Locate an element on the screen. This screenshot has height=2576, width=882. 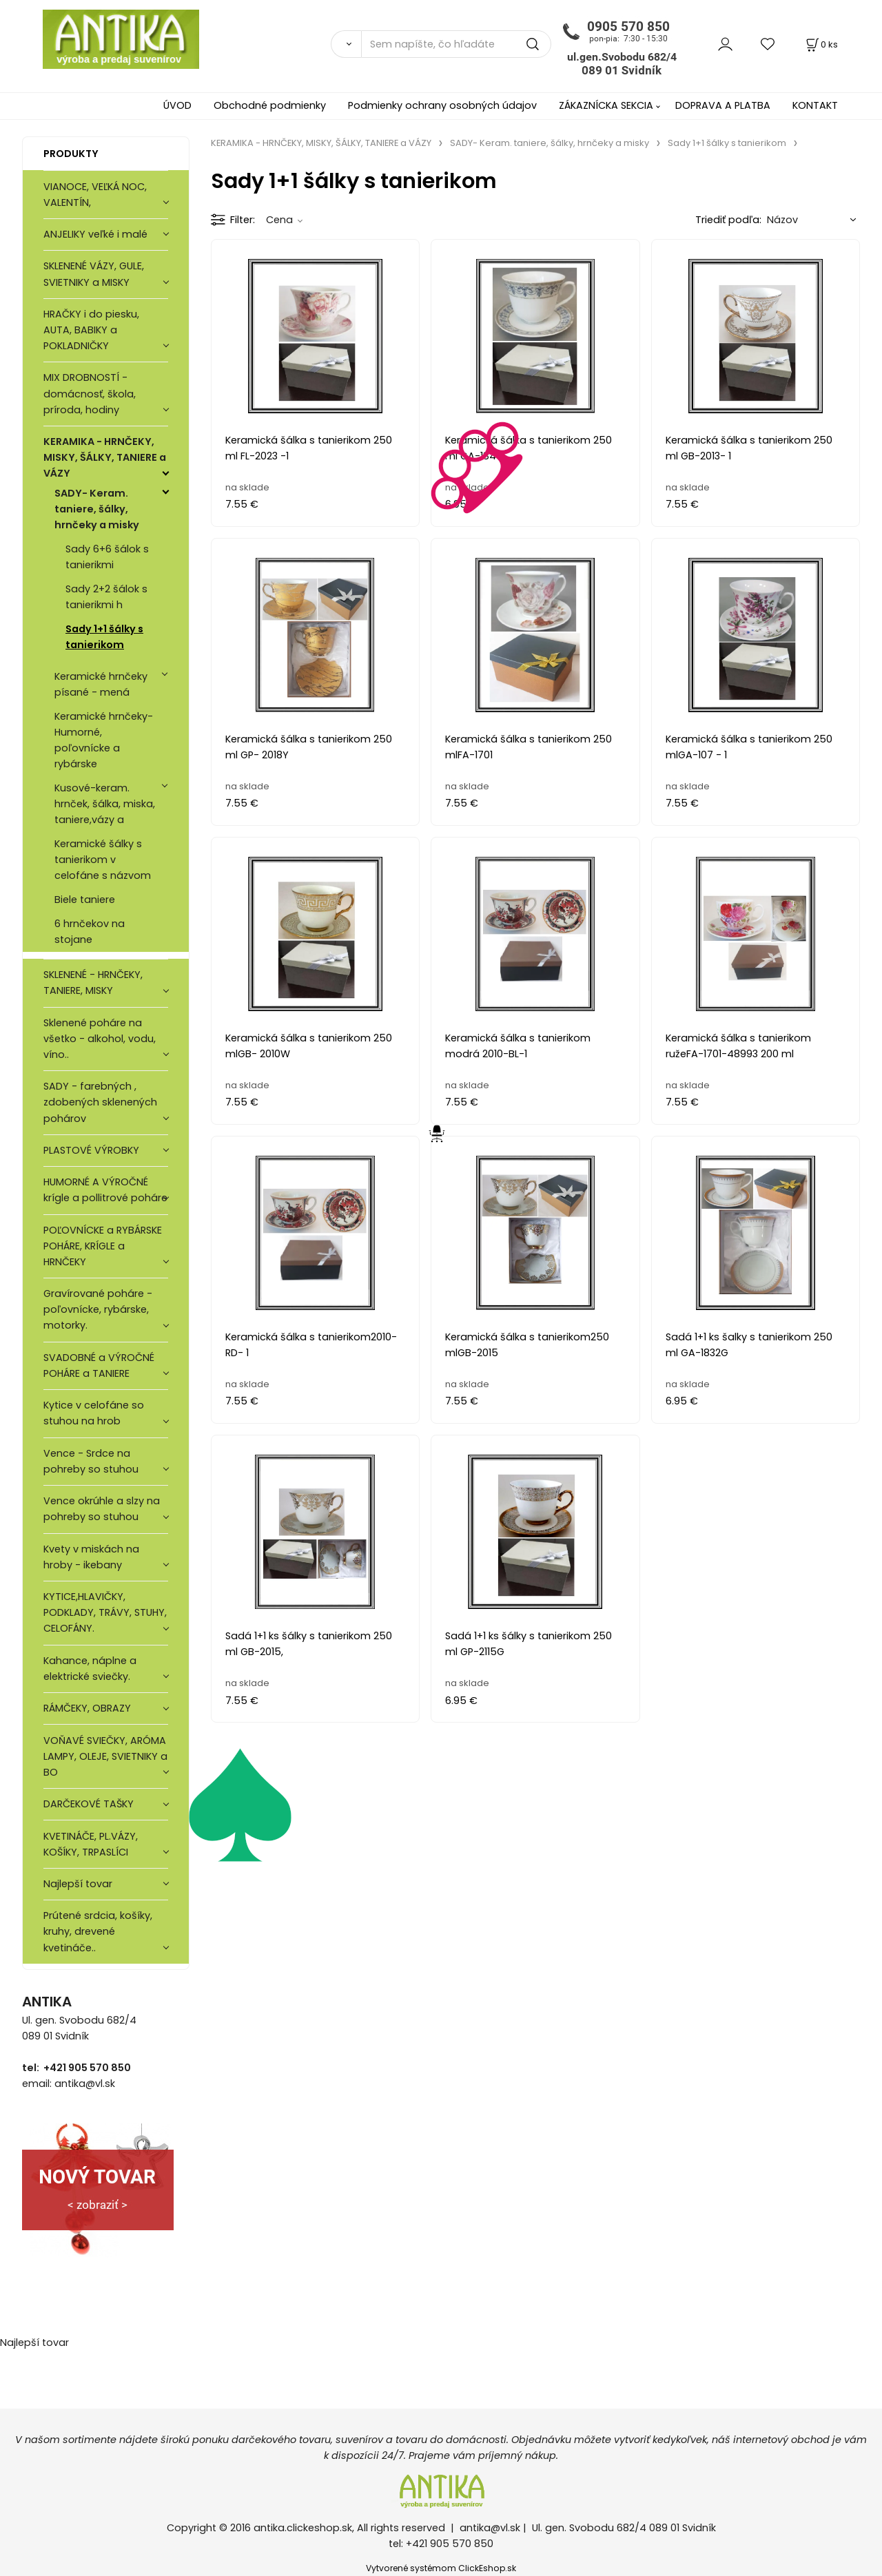
spades suit symbol in a card game is located at coordinates (240, 1805).